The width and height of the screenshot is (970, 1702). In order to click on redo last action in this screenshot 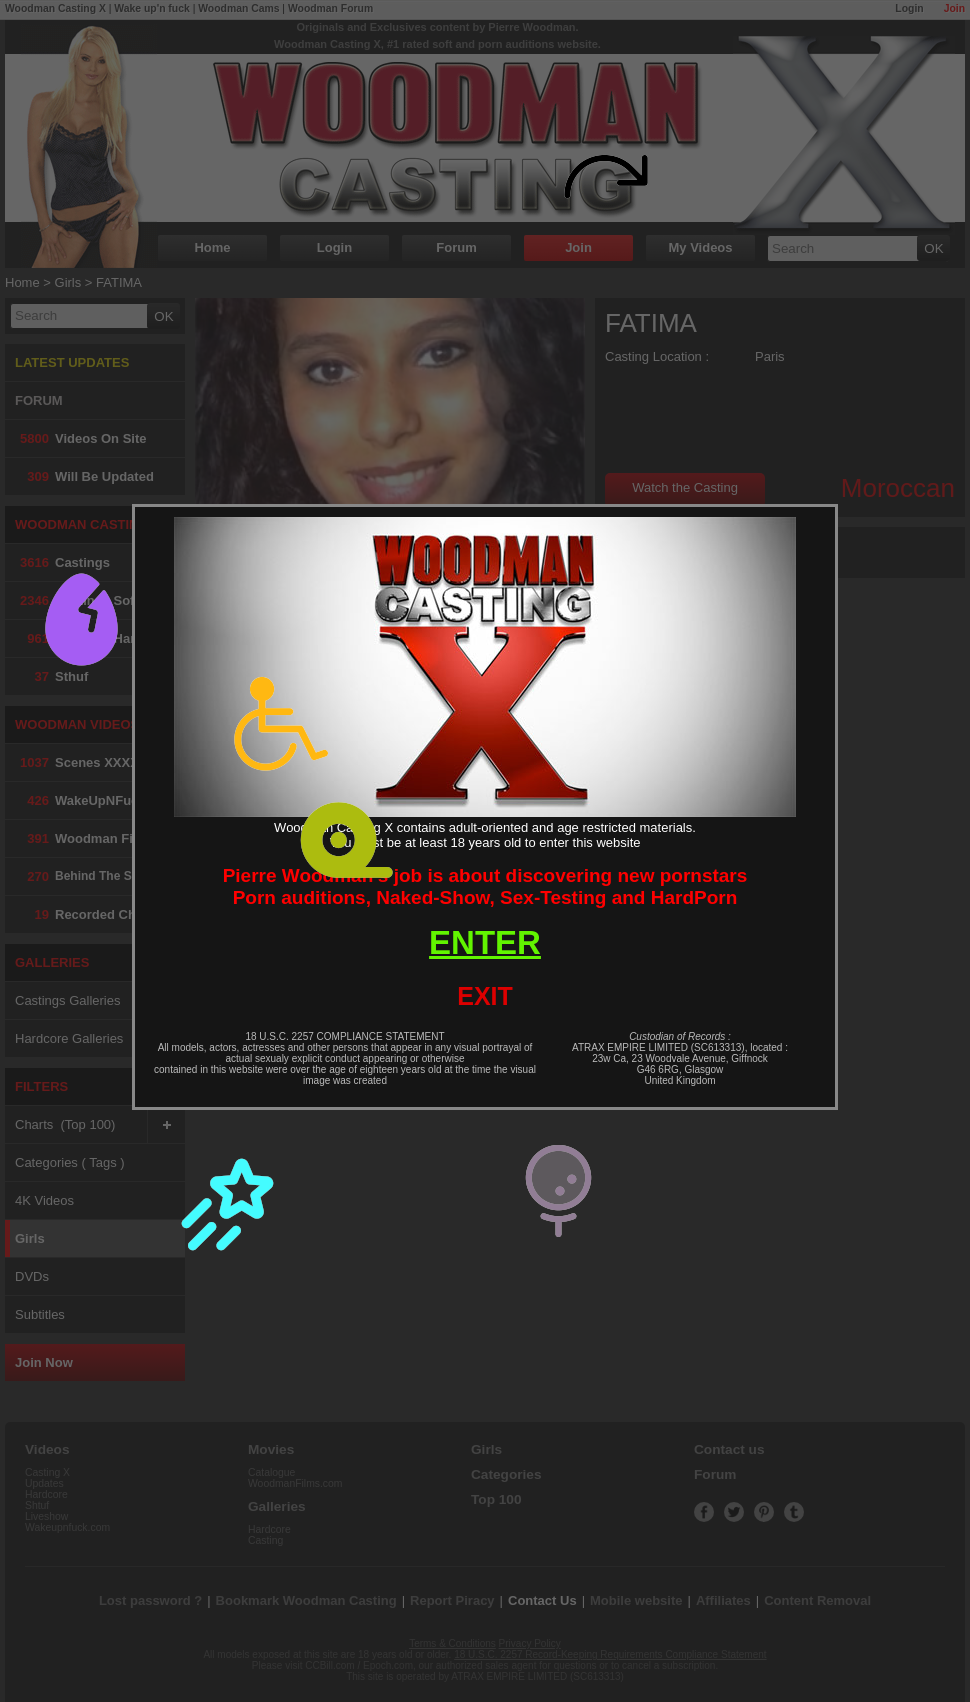, I will do `click(604, 173)`.